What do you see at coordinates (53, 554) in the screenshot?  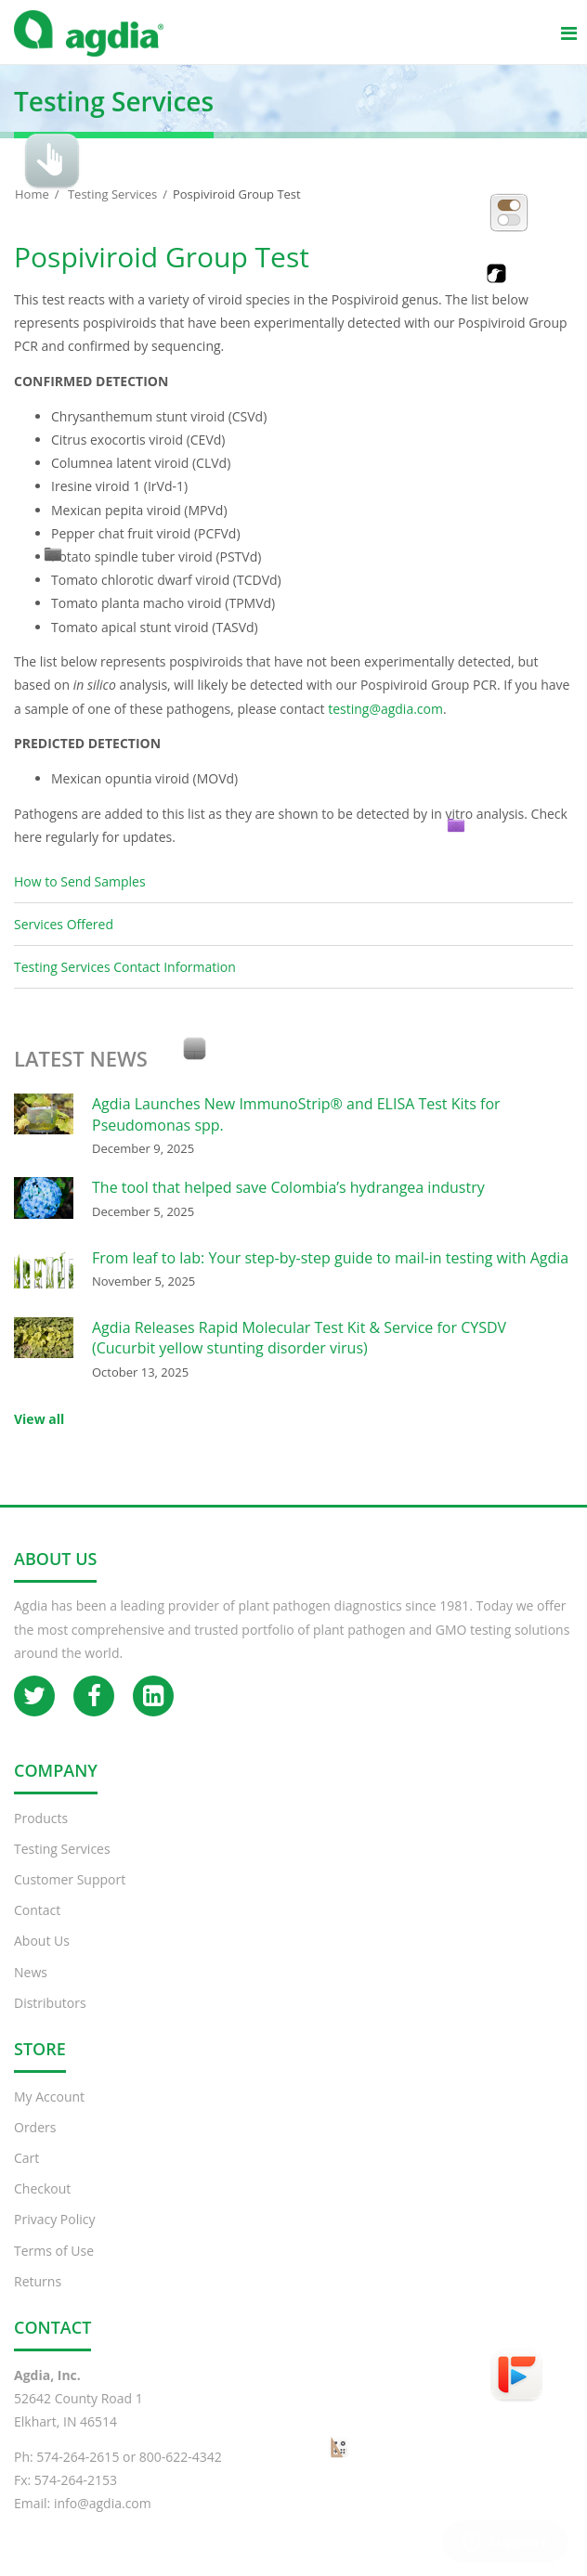 I see `open your games folder` at bounding box center [53, 554].